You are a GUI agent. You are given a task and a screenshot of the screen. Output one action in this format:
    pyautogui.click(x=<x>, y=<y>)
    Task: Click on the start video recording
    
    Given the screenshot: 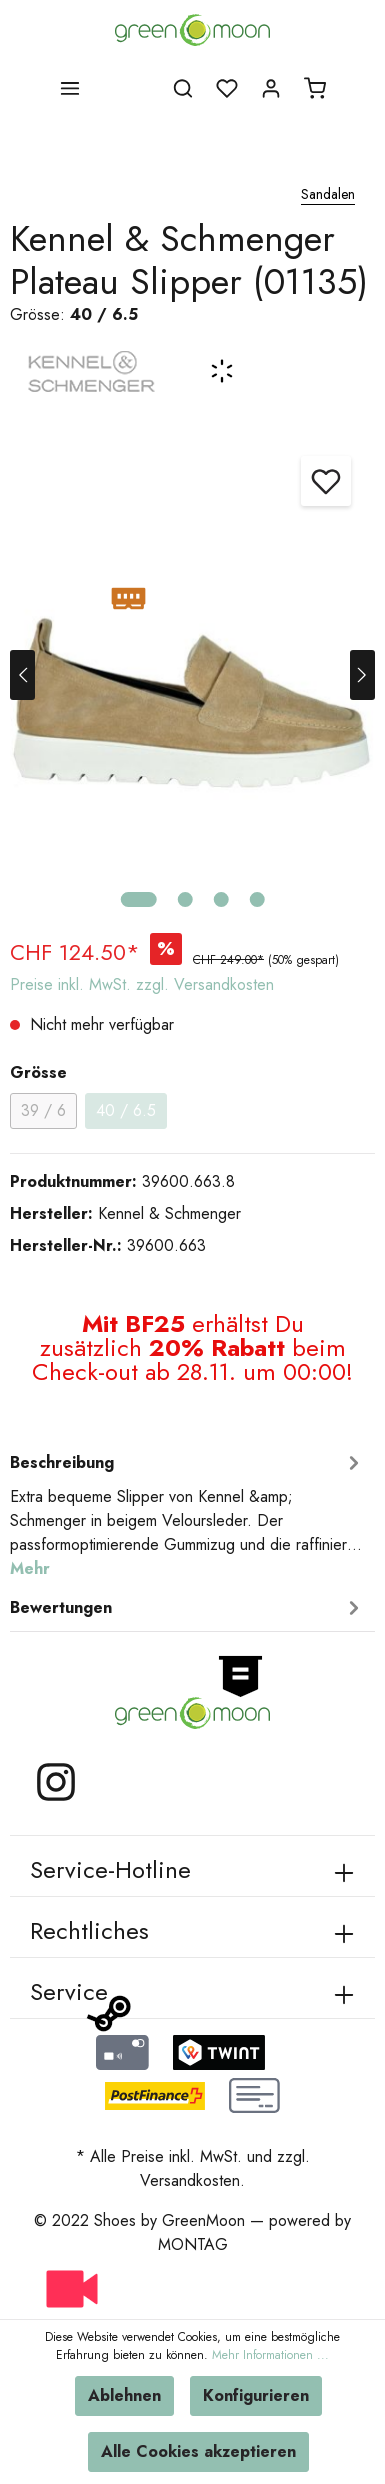 What is the action you would take?
    pyautogui.click(x=72, y=2289)
    